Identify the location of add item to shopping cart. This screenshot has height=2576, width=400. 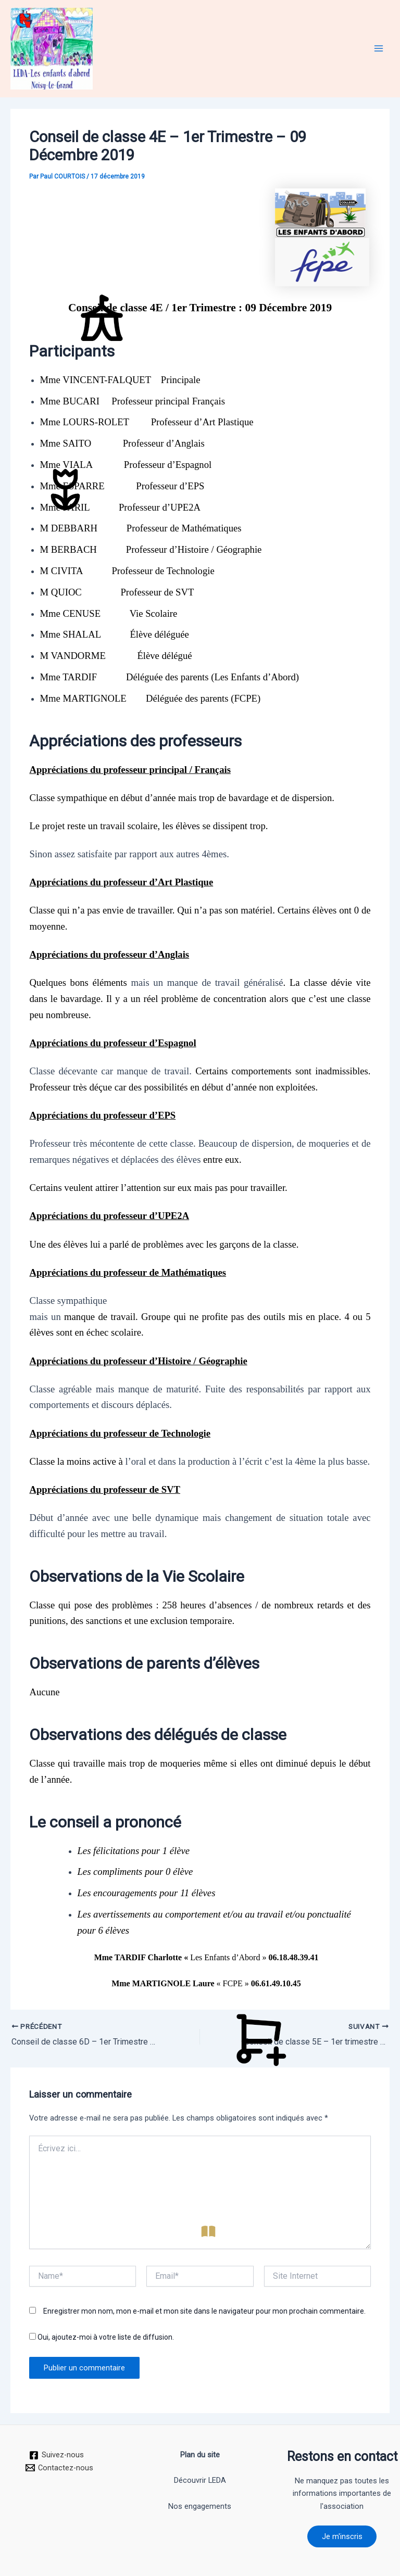
(259, 2039).